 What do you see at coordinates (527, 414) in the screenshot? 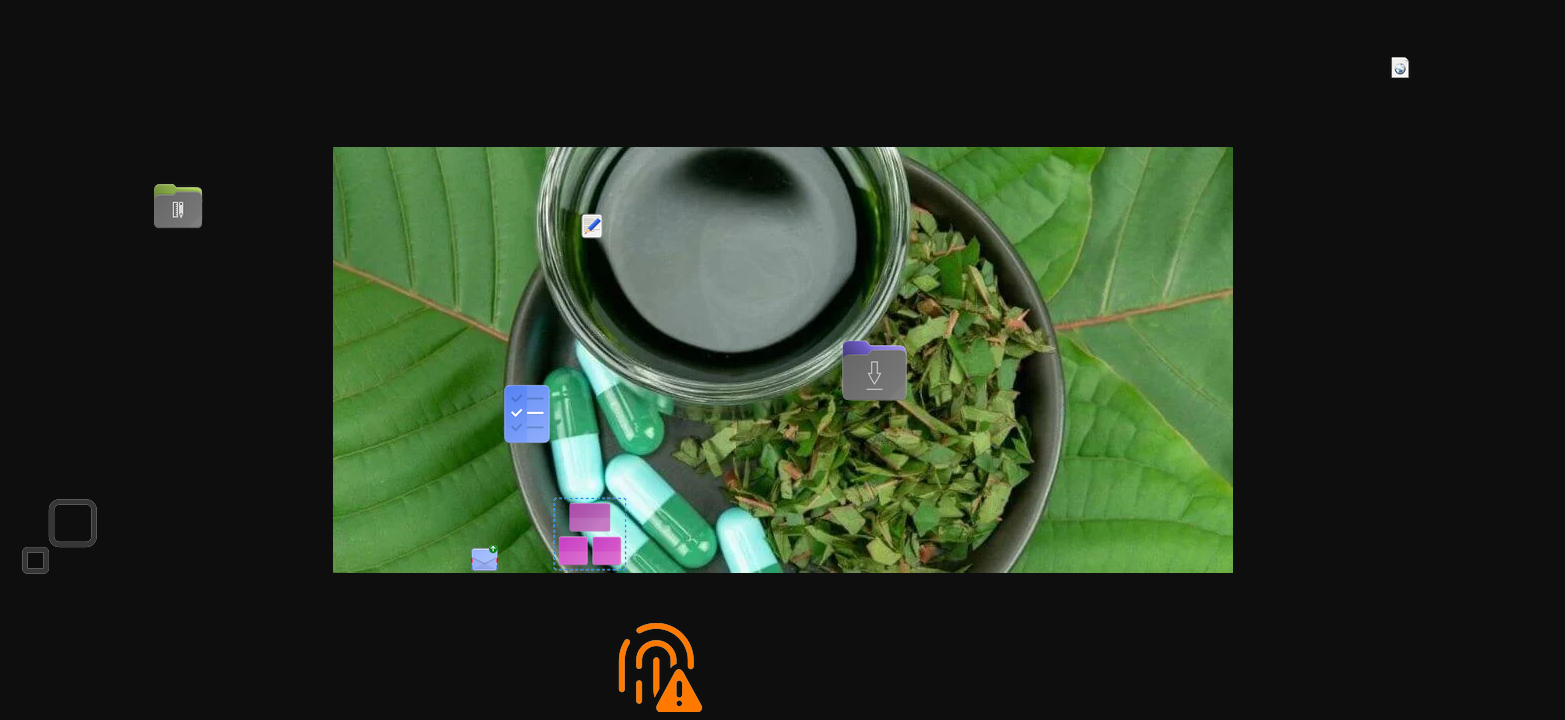
I see `open work tasks or to-do list app` at bounding box center [527, 414].